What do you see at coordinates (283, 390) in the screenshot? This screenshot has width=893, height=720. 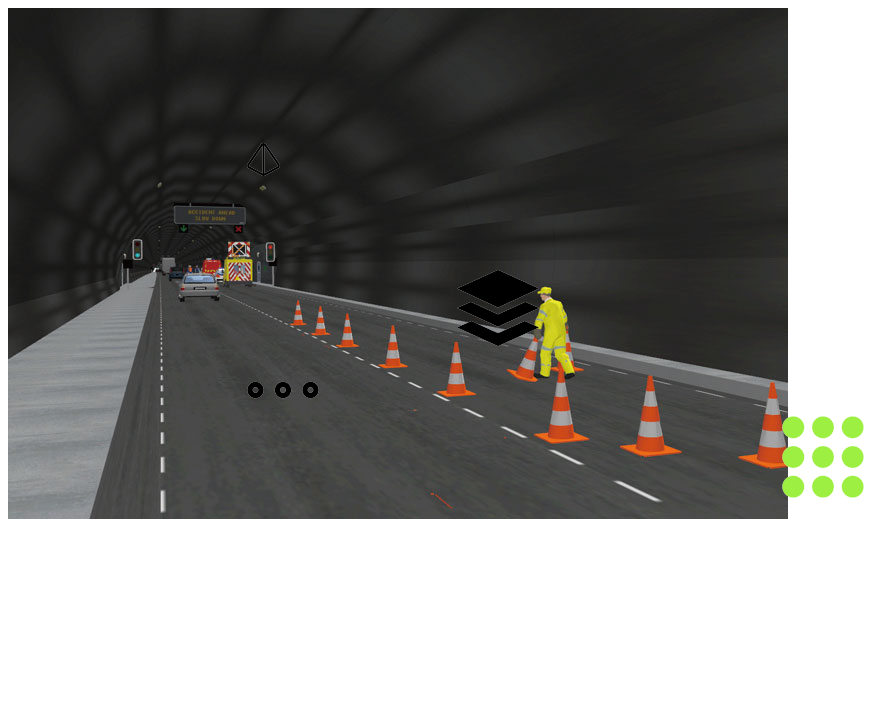 I see `access more options or actions` at bounding box center [283, 390].